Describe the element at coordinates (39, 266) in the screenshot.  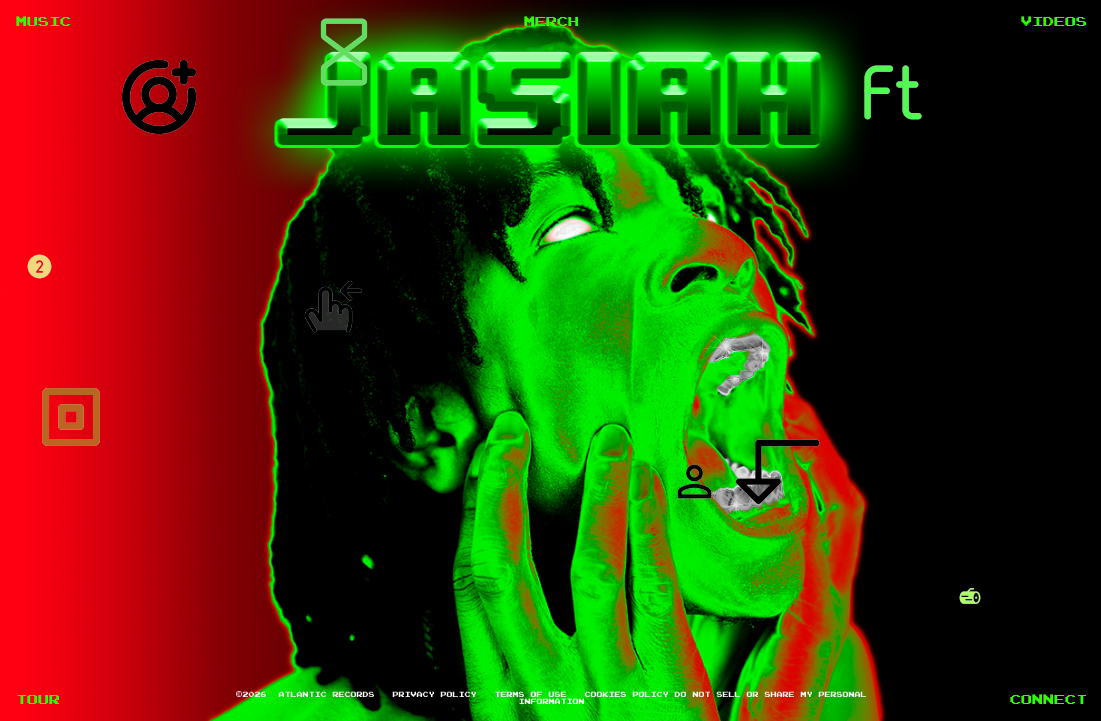
I see `indicates step two in a multi-step process` at that location.